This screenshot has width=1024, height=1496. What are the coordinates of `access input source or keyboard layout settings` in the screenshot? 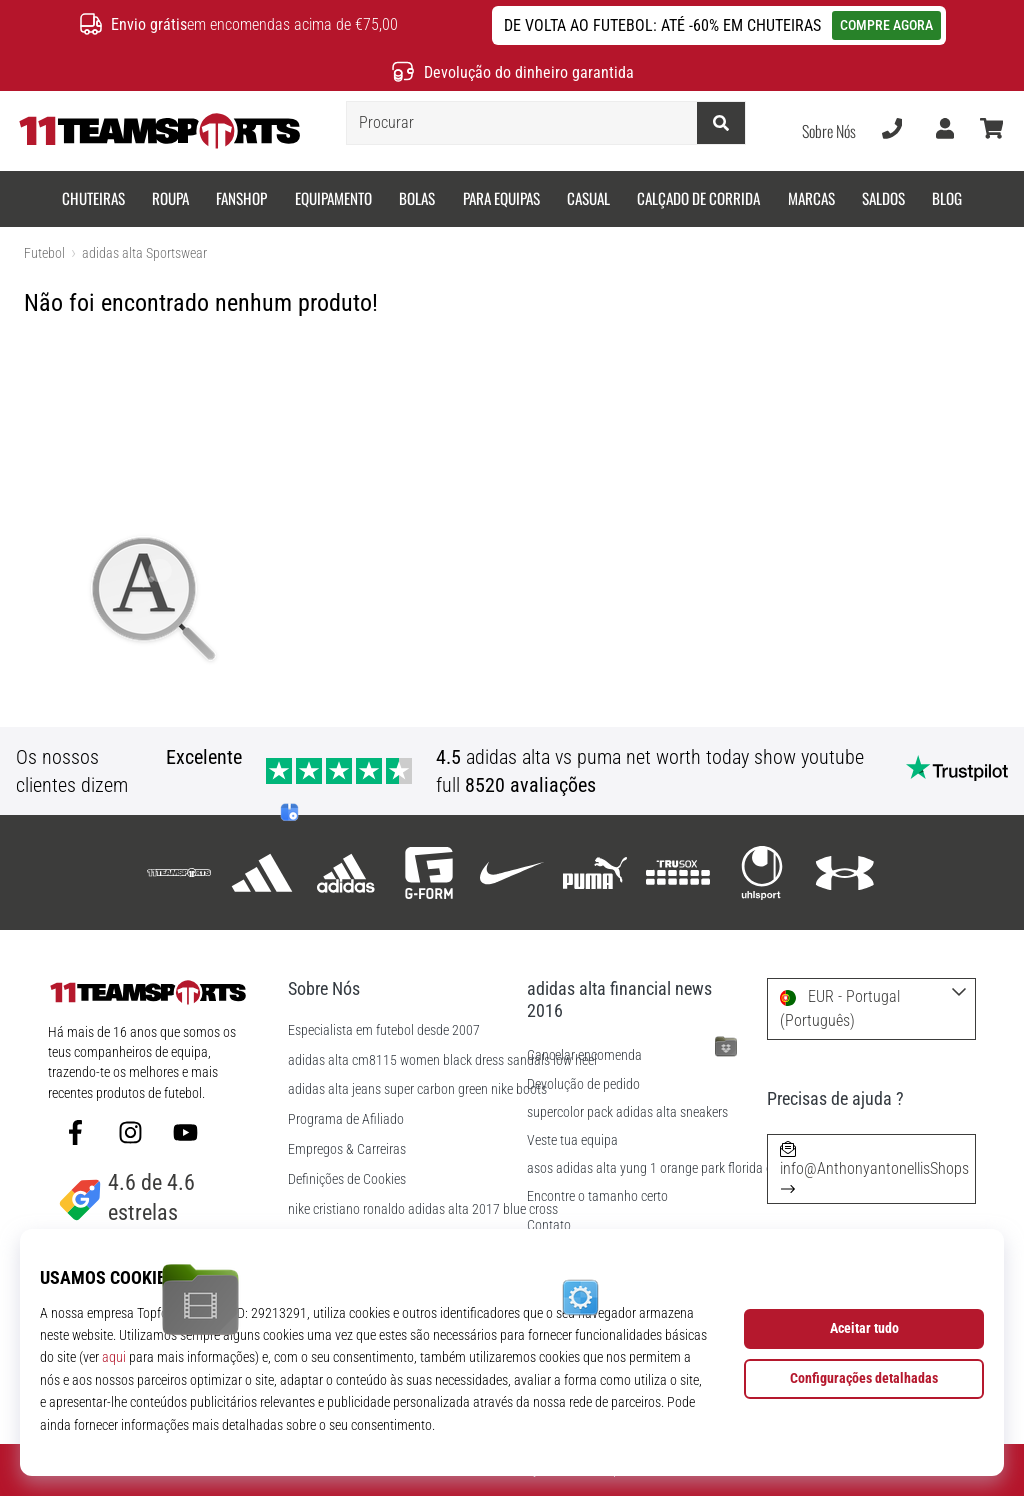 It's located at (289, 812).